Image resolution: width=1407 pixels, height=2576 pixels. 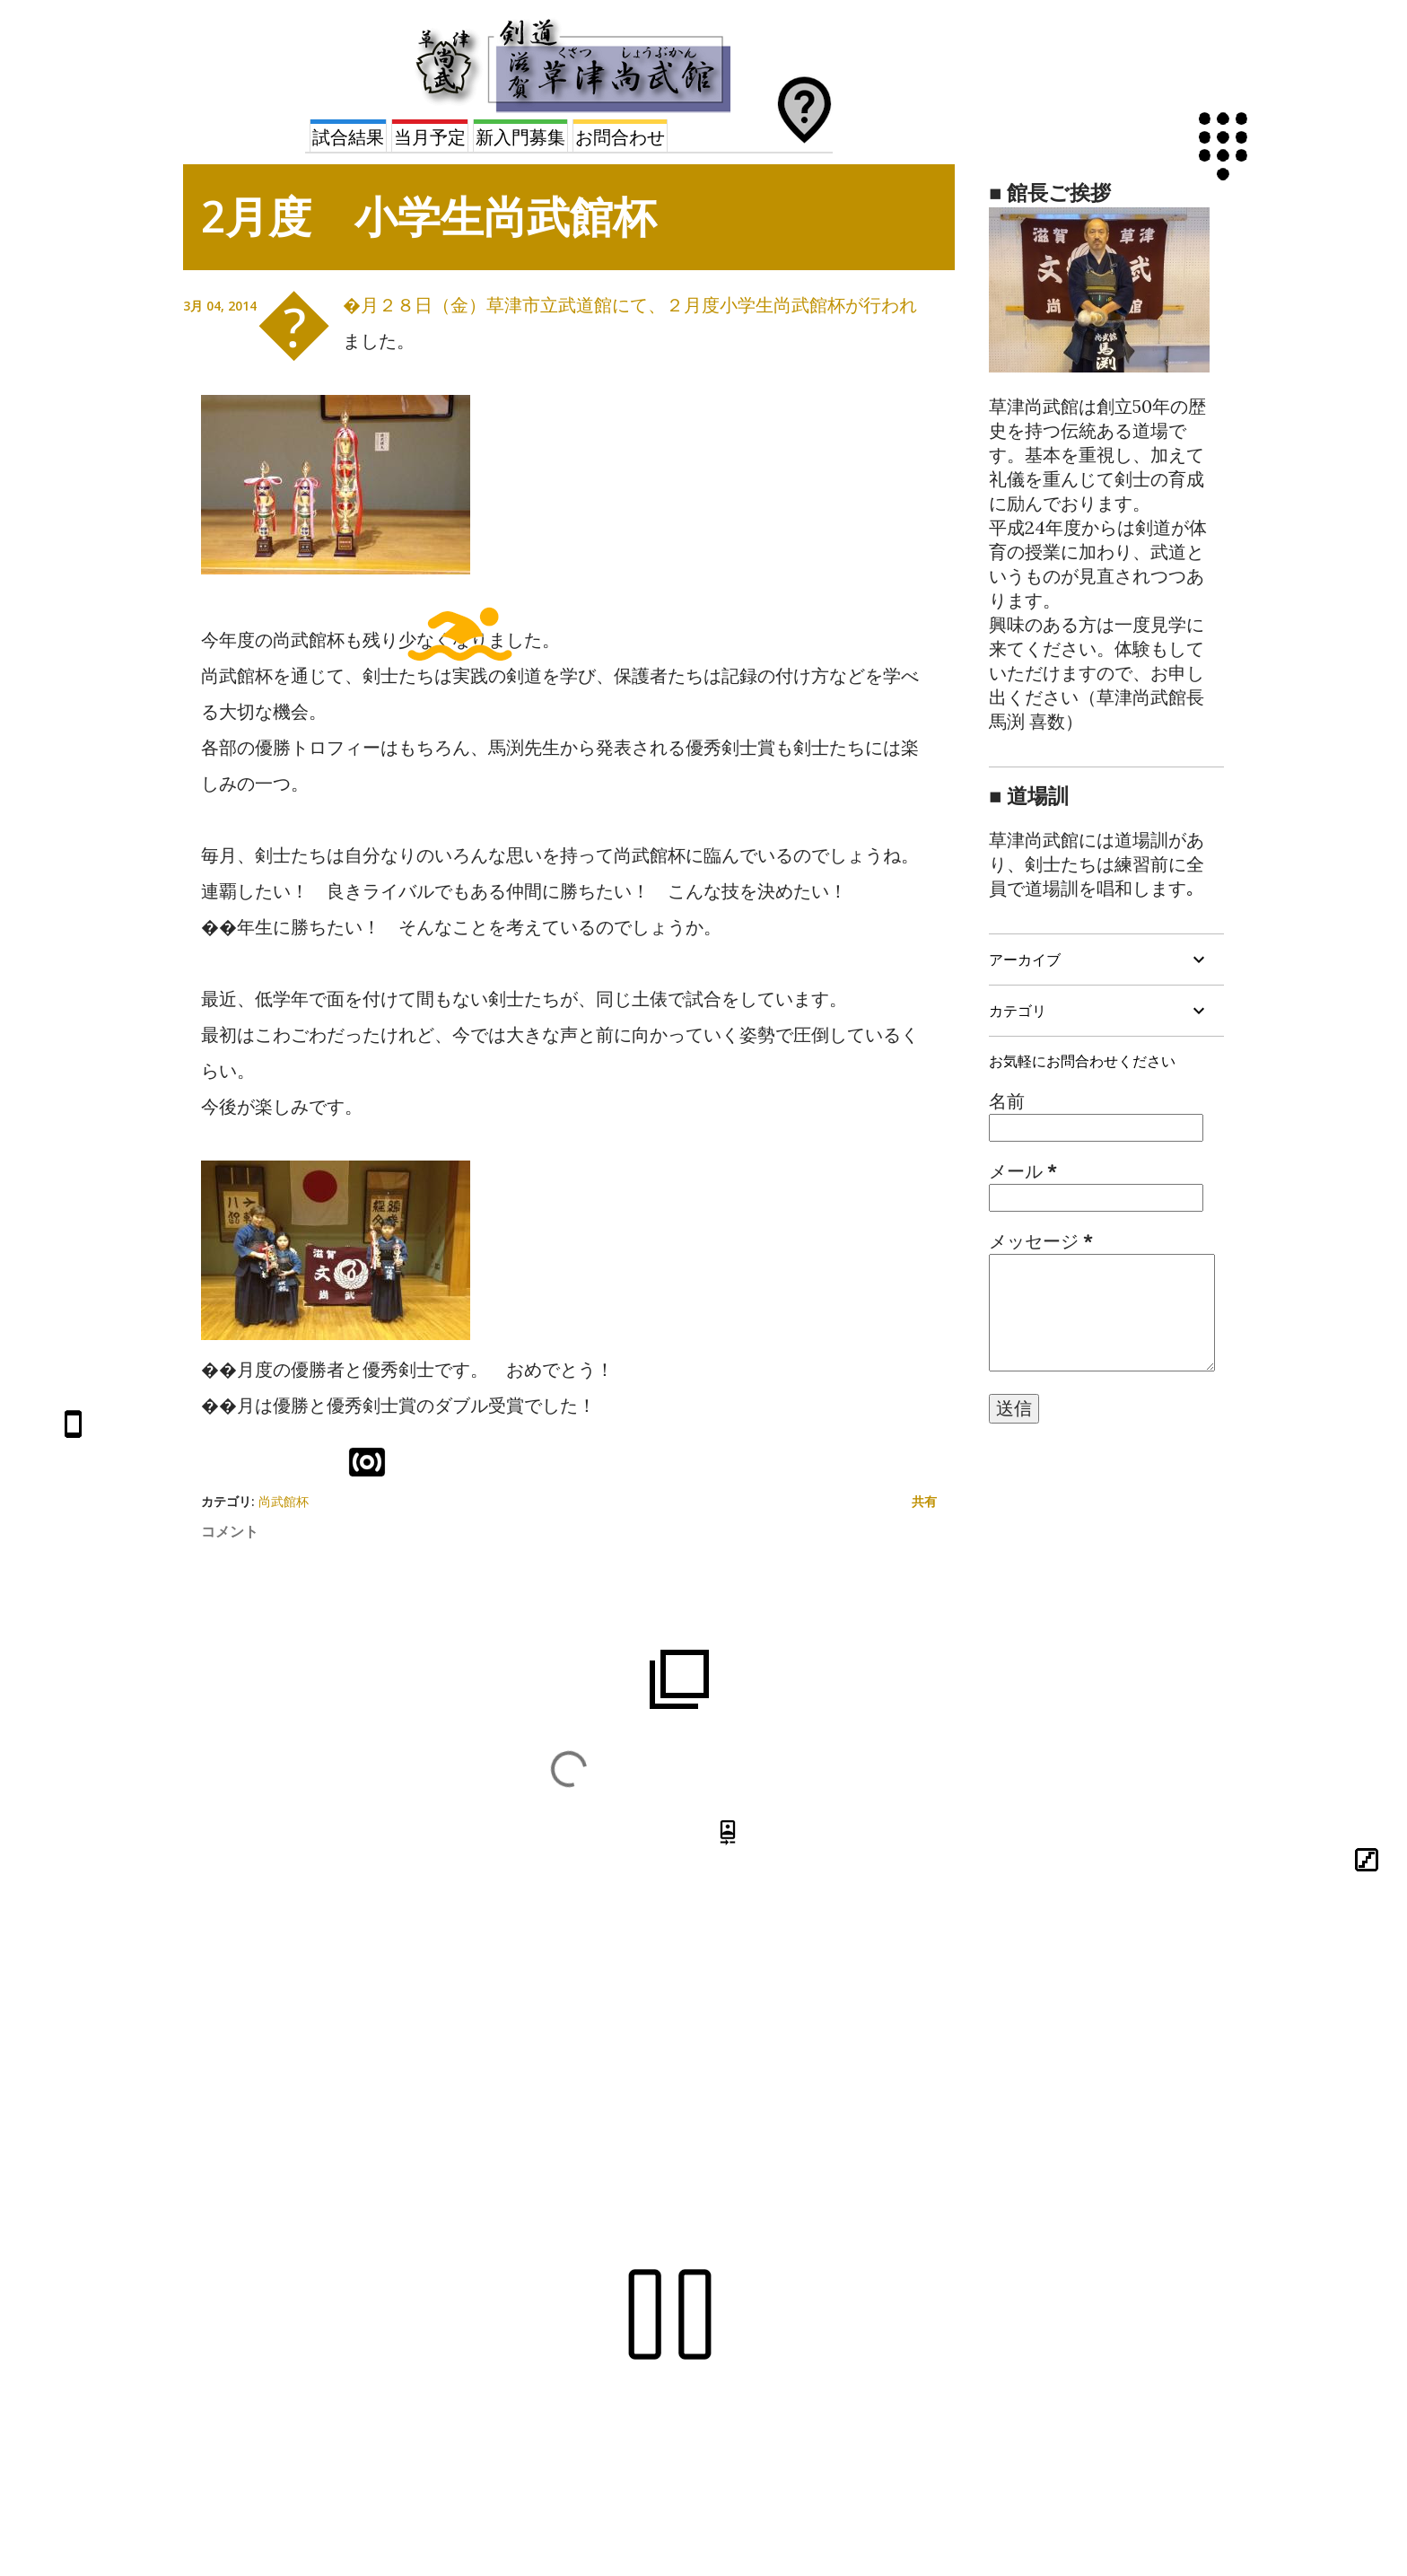 I want to click on open the phone dialpad, so click(x=1223, y=146).